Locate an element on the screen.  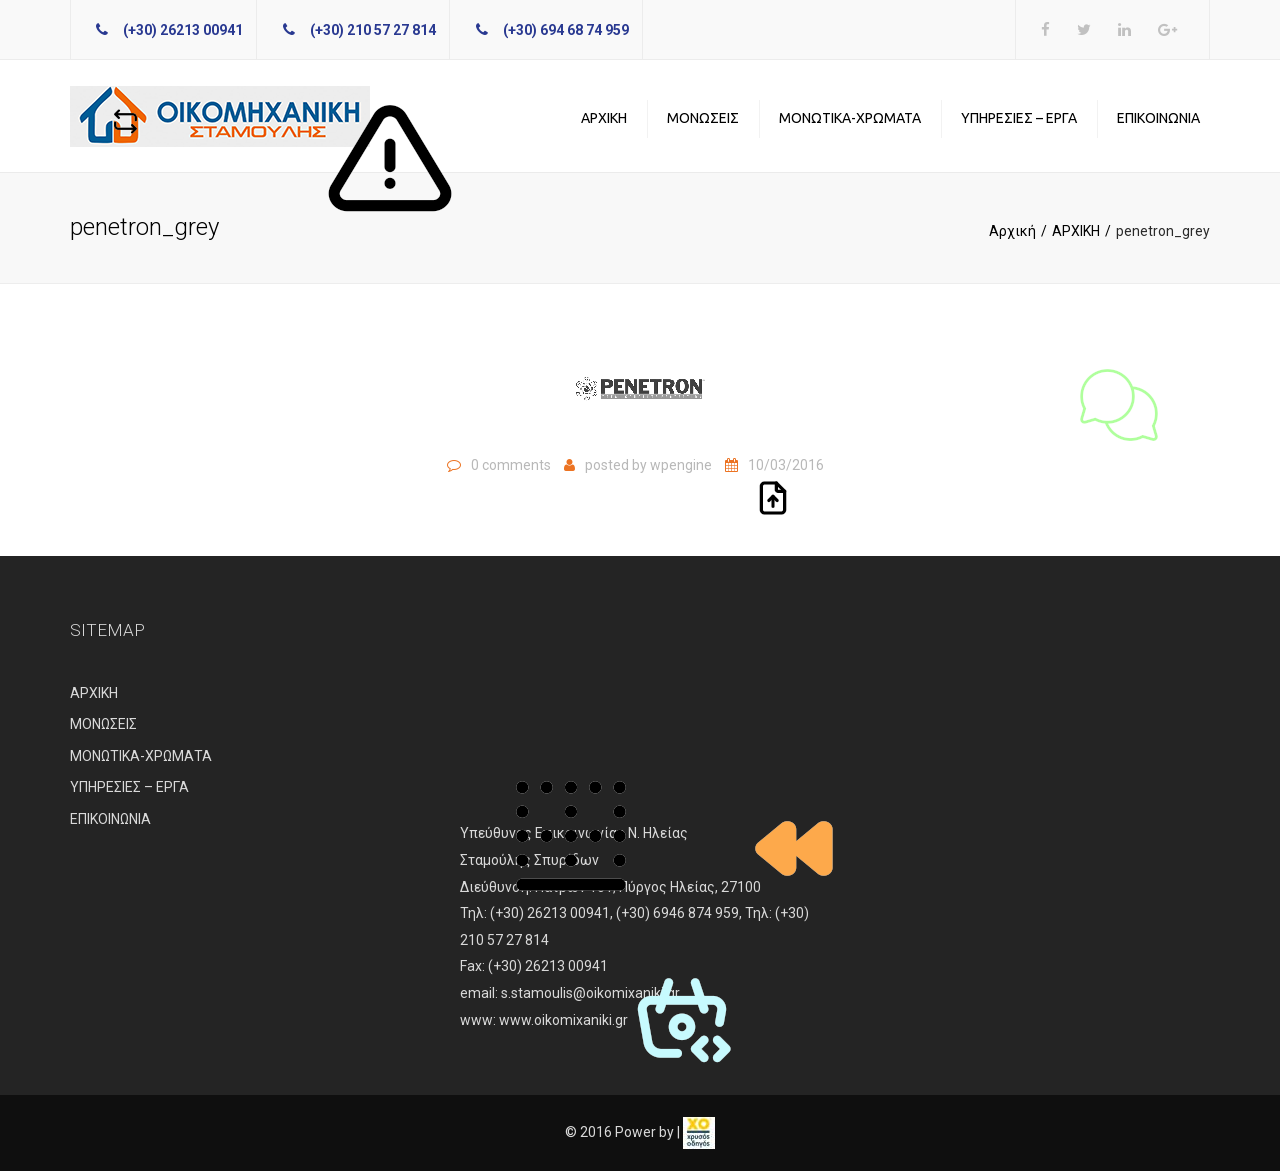
apply border to bottom edge of cell or element is located at coordinates (571, 836).